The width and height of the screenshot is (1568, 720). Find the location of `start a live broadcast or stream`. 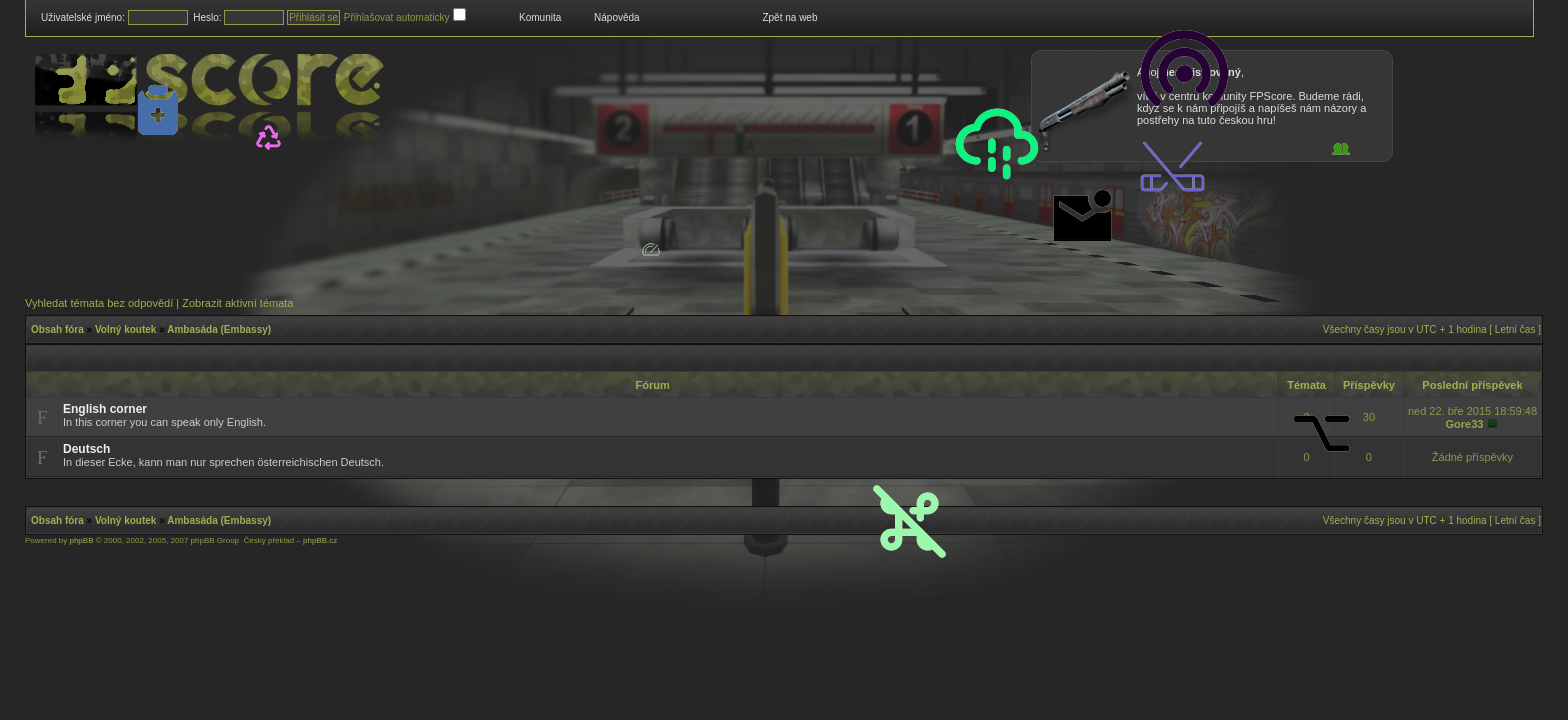

start a live broadcast or stream is located at coordinates (1184, 69).